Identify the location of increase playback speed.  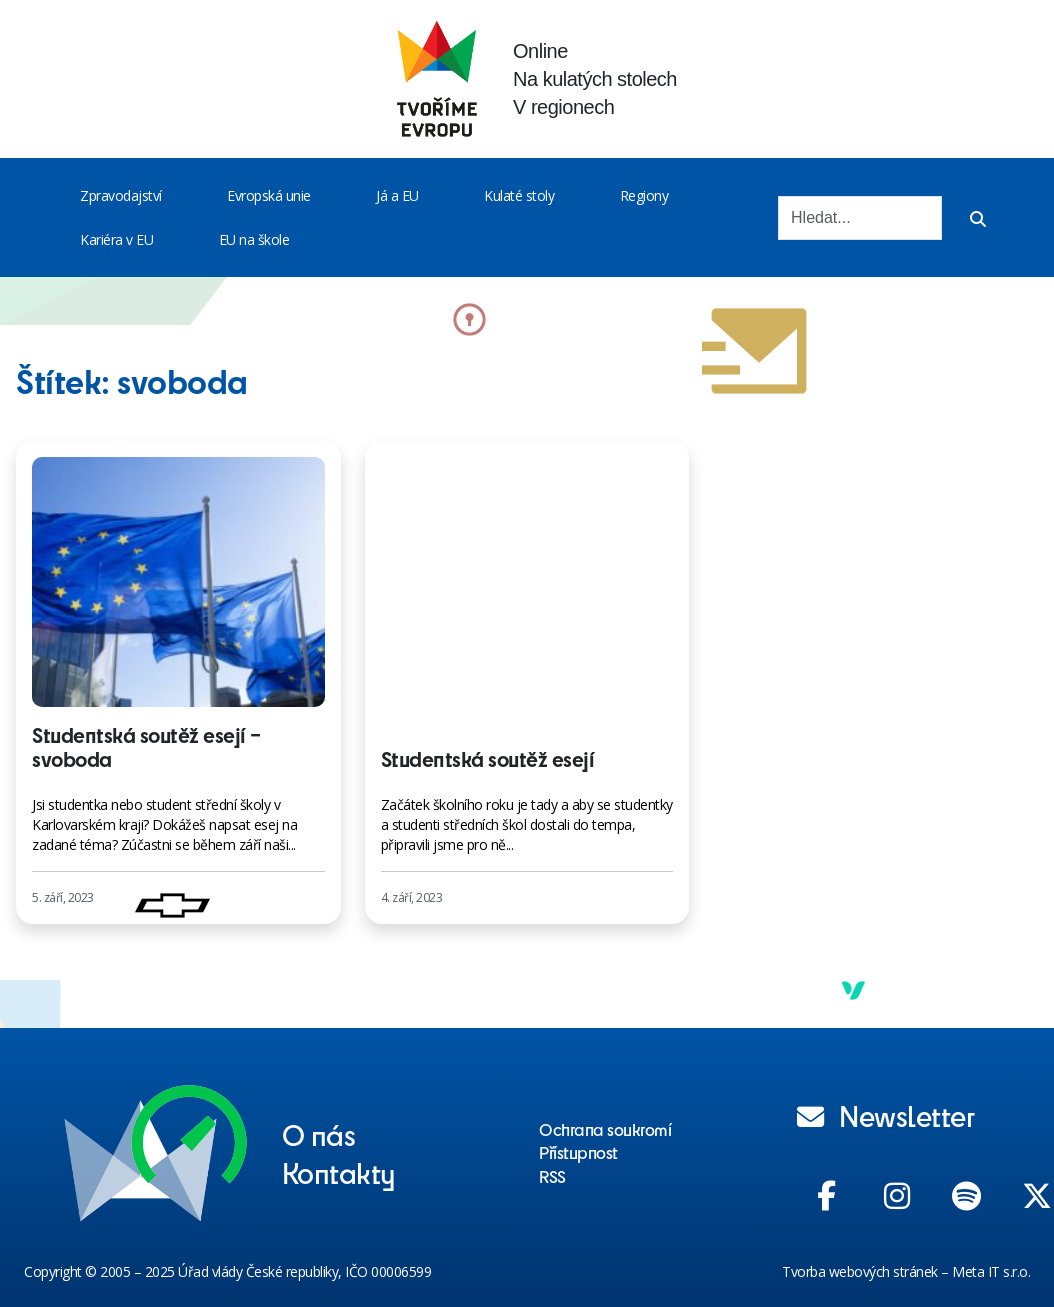
(189, 1137).